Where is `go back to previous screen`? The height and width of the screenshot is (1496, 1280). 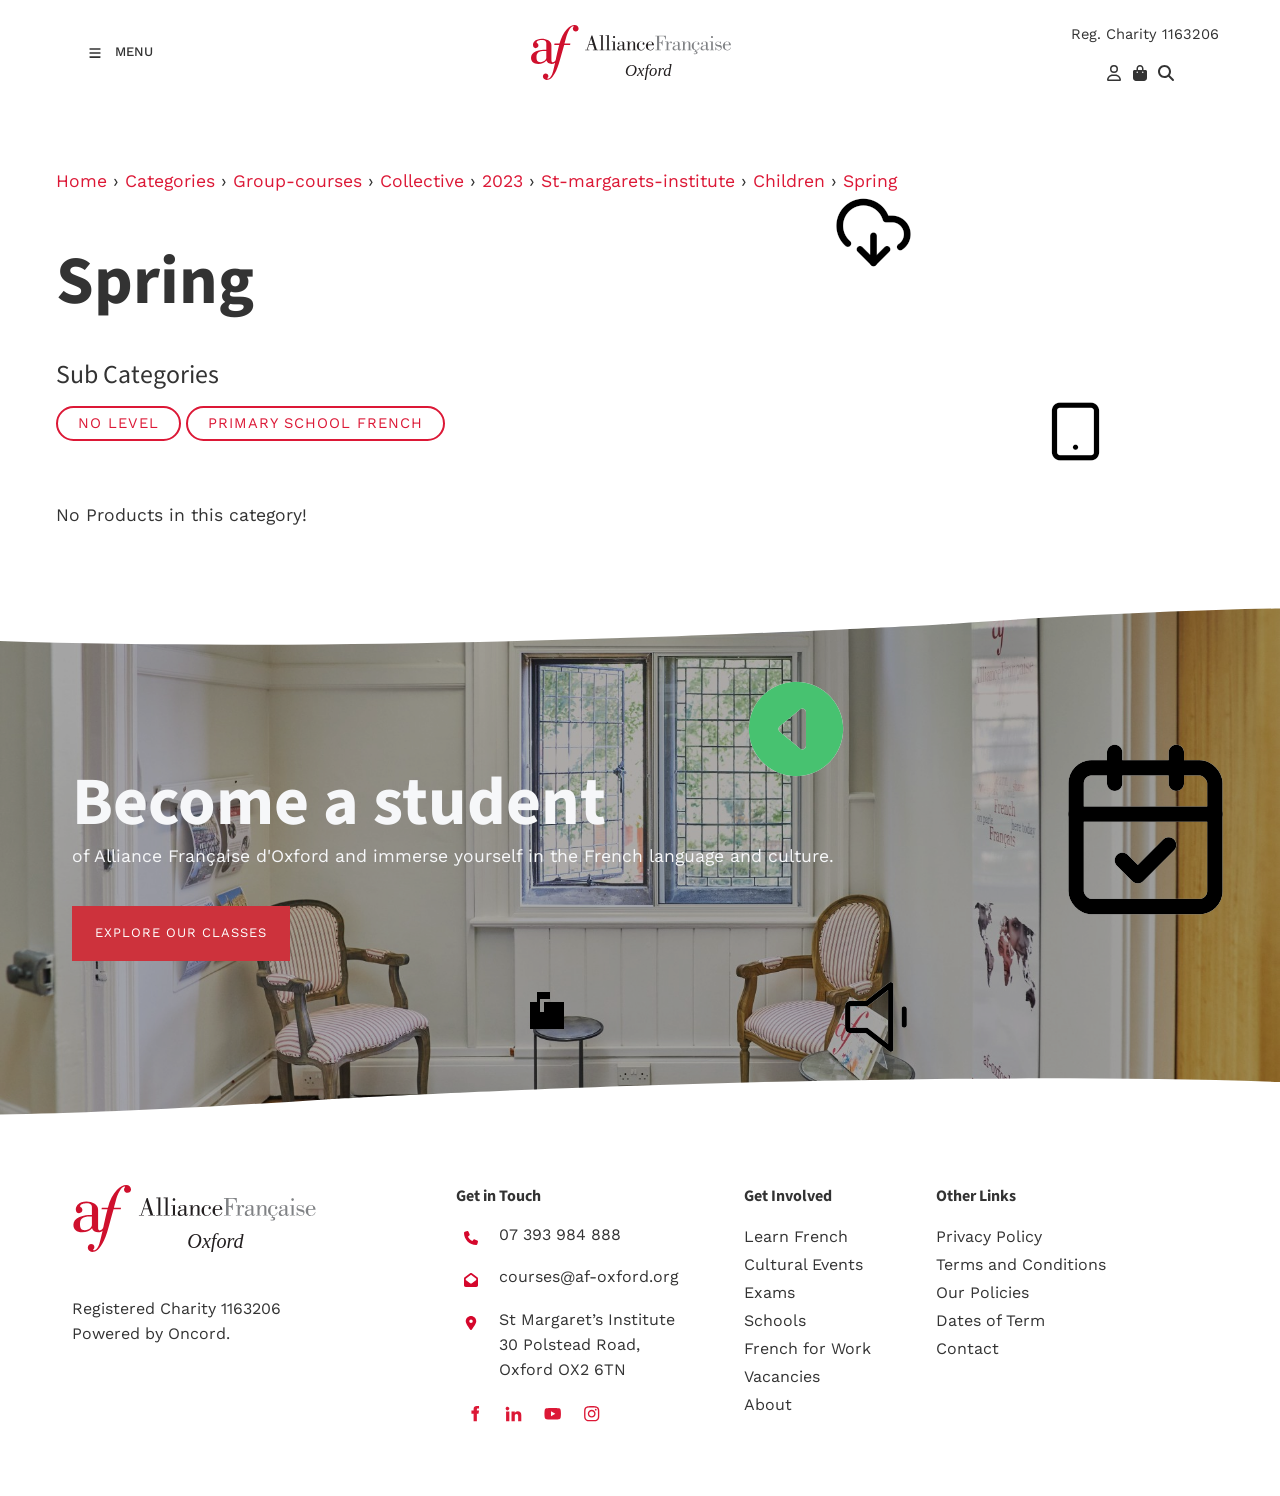 go back to previous screen is located at coordinates (796, 729).